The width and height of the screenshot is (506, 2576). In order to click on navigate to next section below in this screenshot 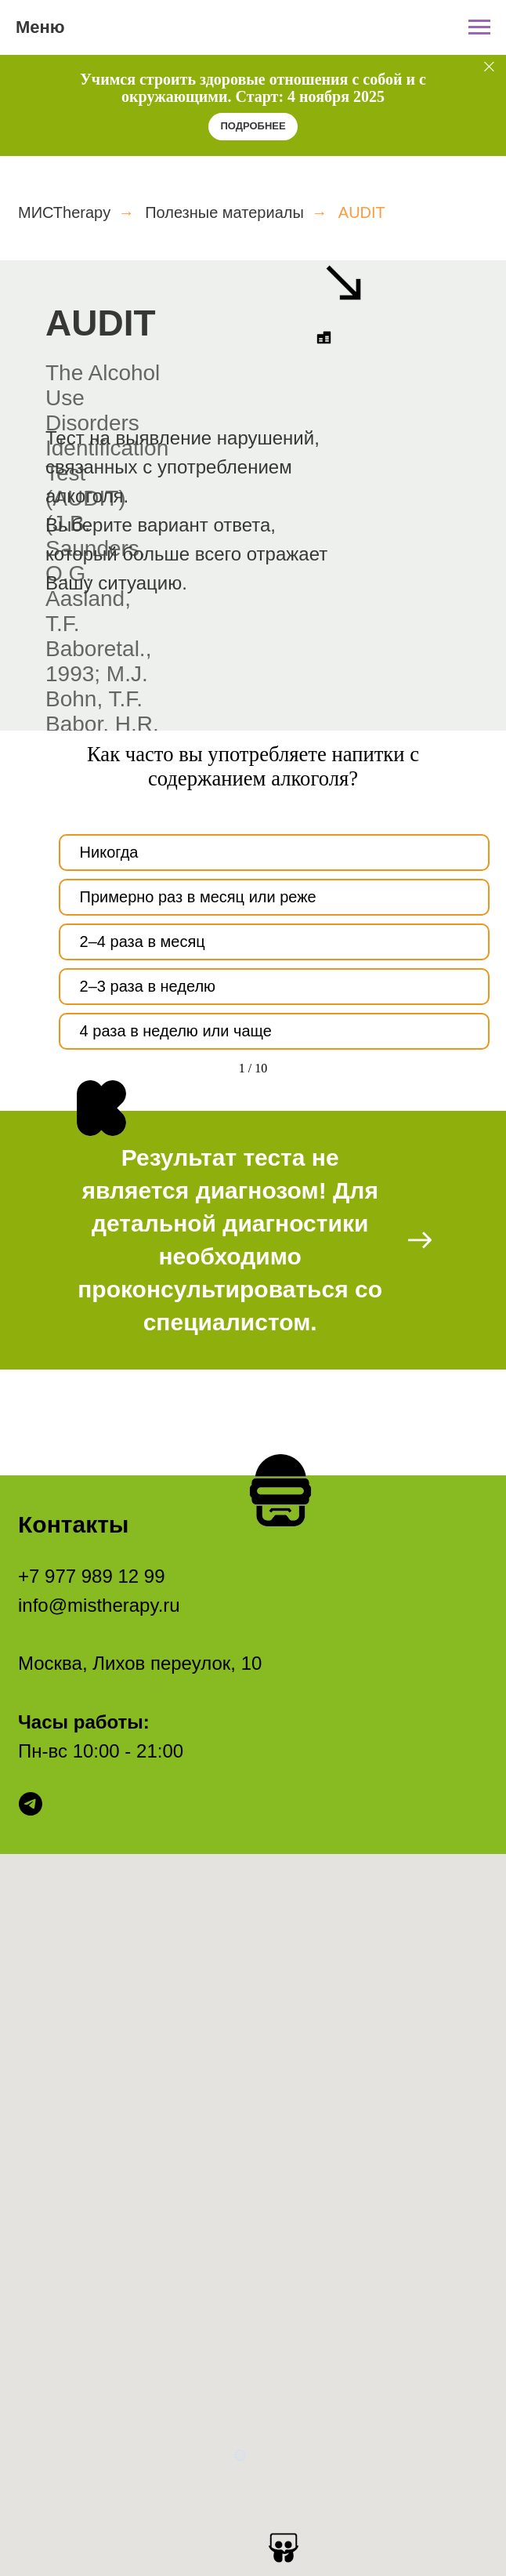, I will do `click(344, 283)`.